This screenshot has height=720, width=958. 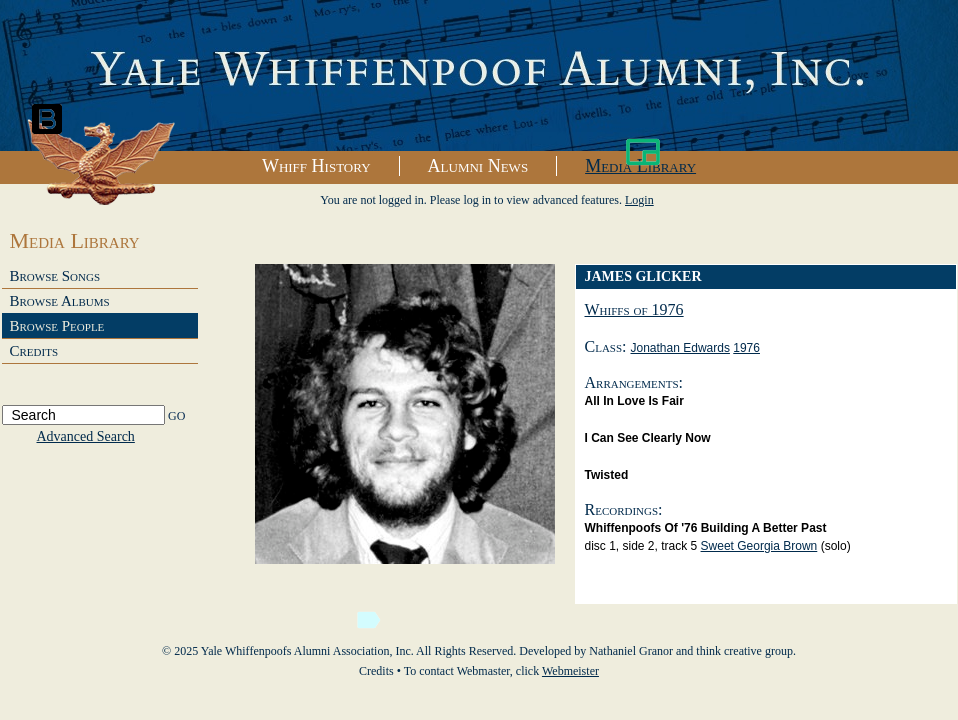 What do you see at coordinates (643, 152) in the screenshot?
I see `enable picture-in-picture mode` at bounding box center [643, 152].